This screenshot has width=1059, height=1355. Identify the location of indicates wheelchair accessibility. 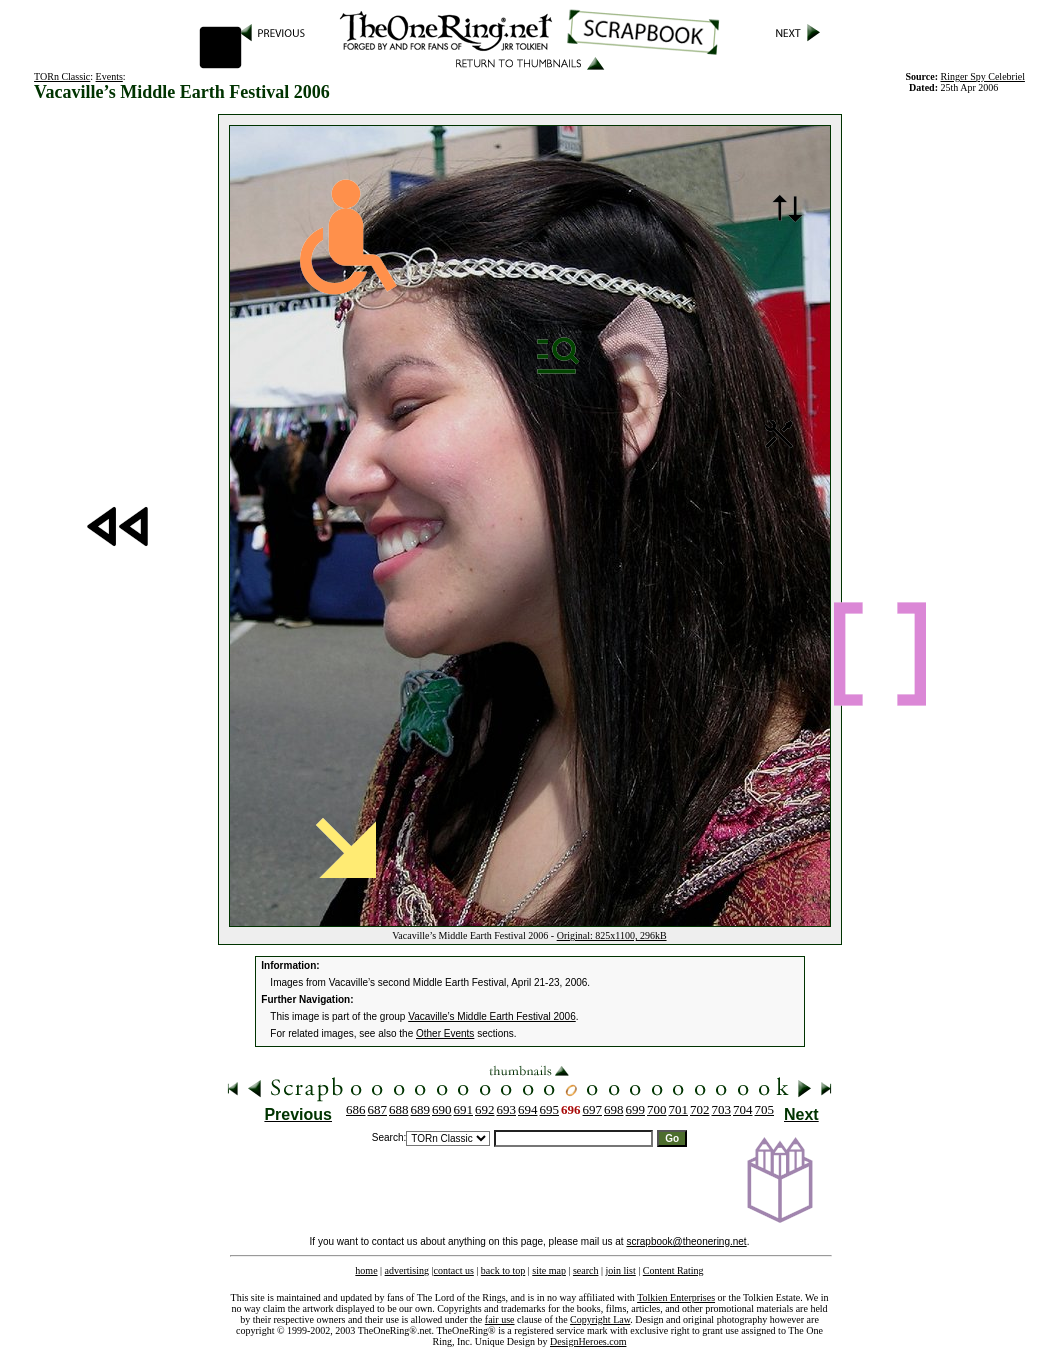
(346, 237).